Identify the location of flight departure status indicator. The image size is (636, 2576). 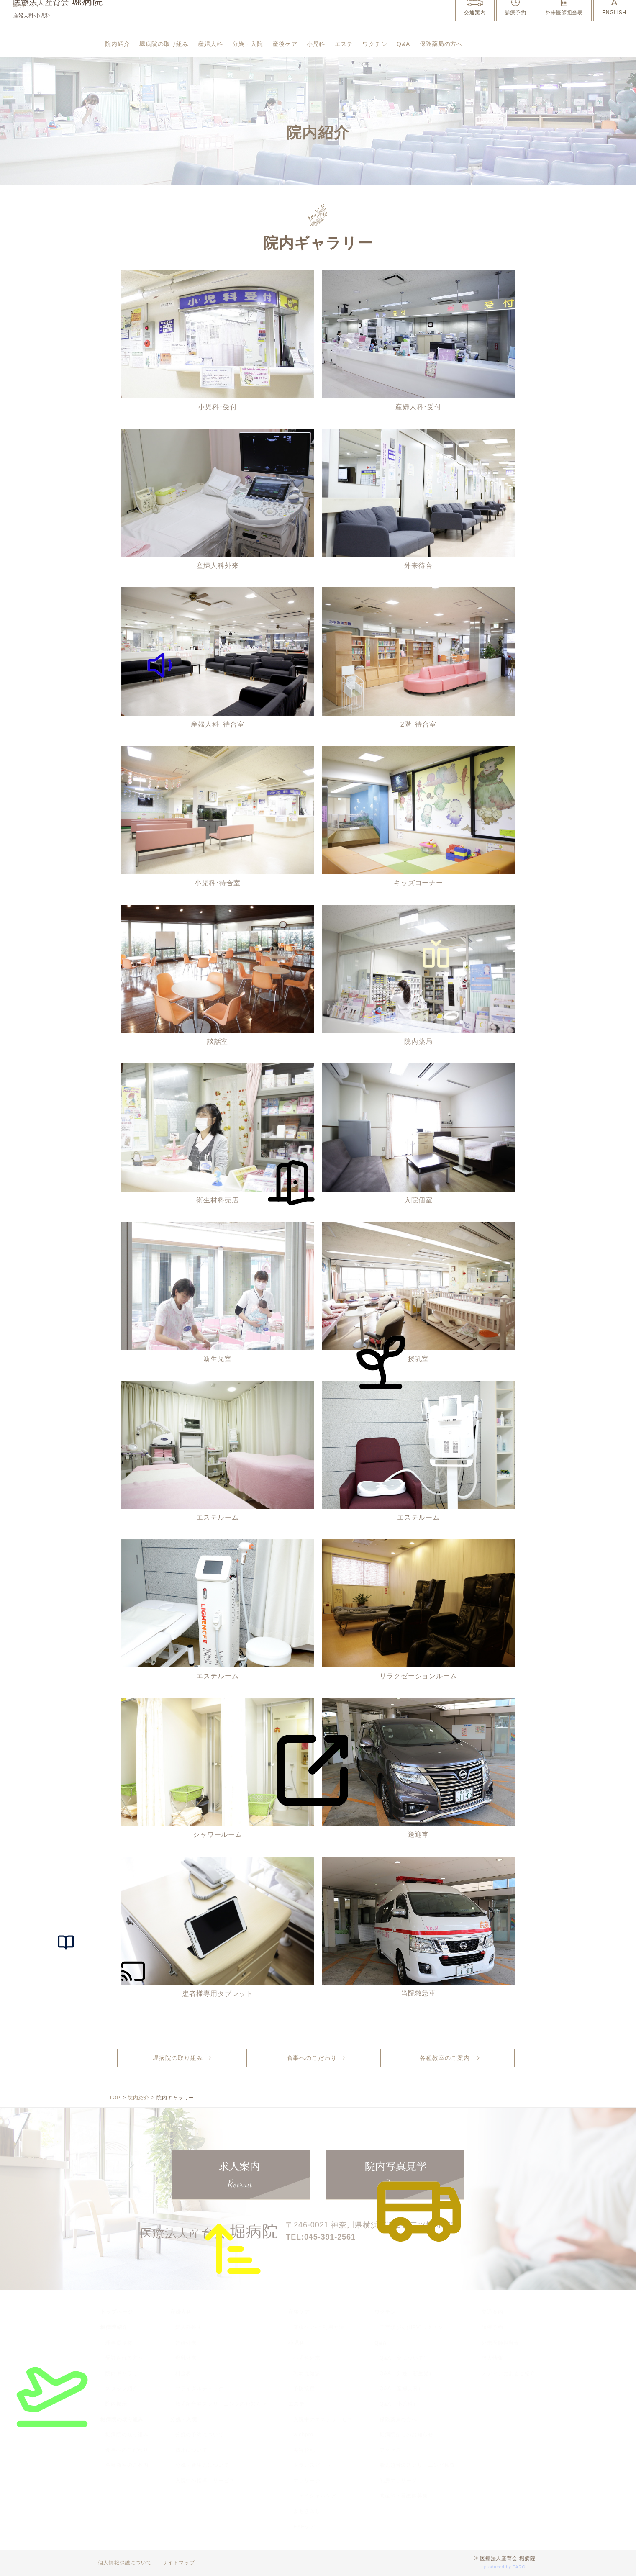
(52, 2391).